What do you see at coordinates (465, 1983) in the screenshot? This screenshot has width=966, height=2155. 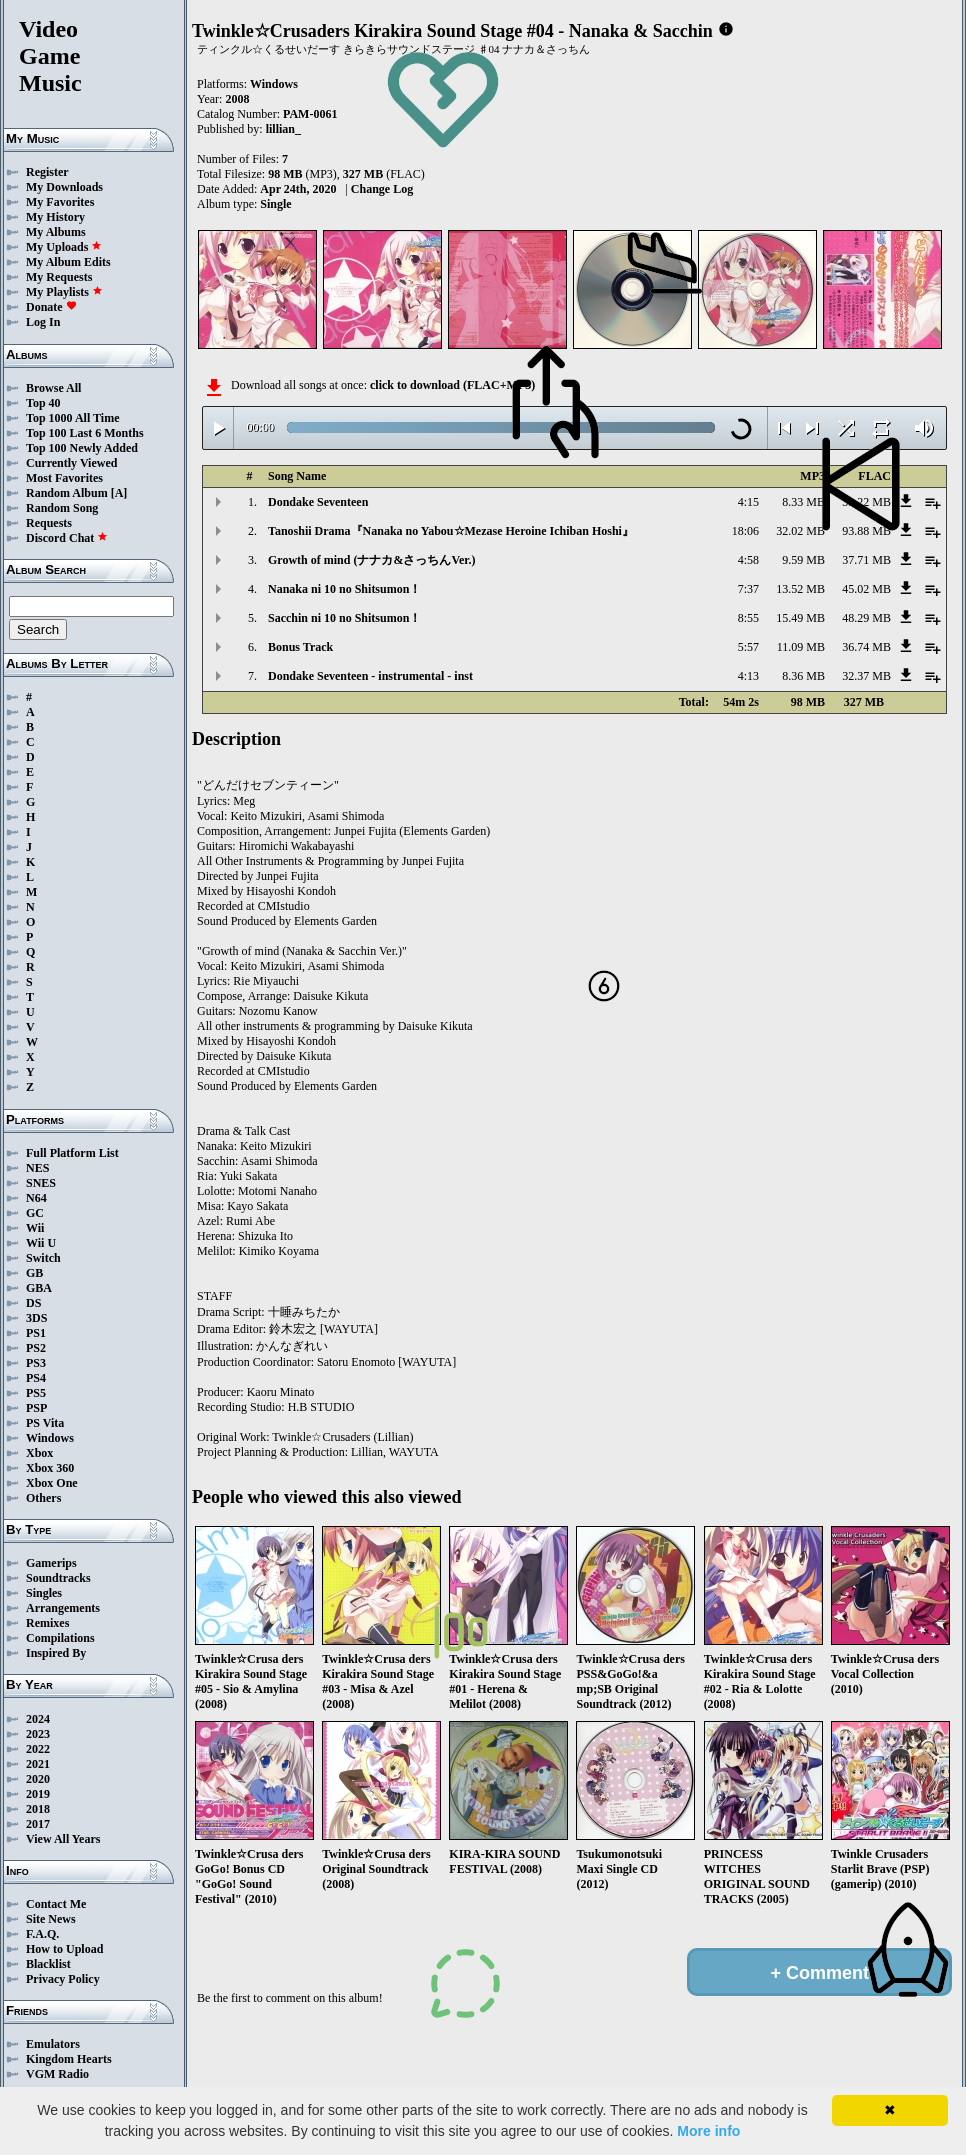 I see `message sending in progress` at bounding box center [465, 1983].